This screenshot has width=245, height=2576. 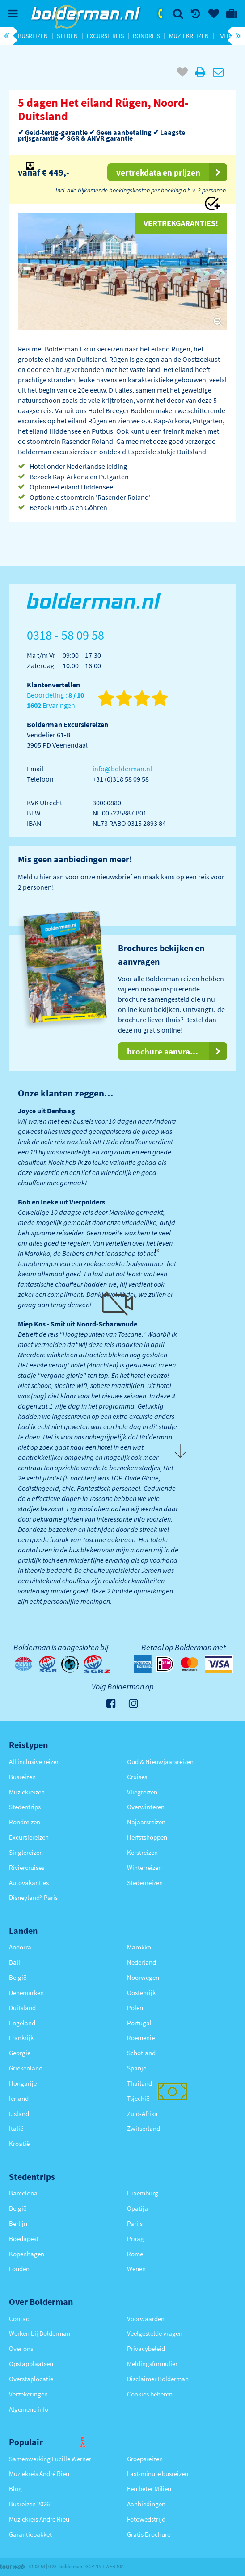 I want to click on scroll down or view more content, so click(x=180, y=1451).